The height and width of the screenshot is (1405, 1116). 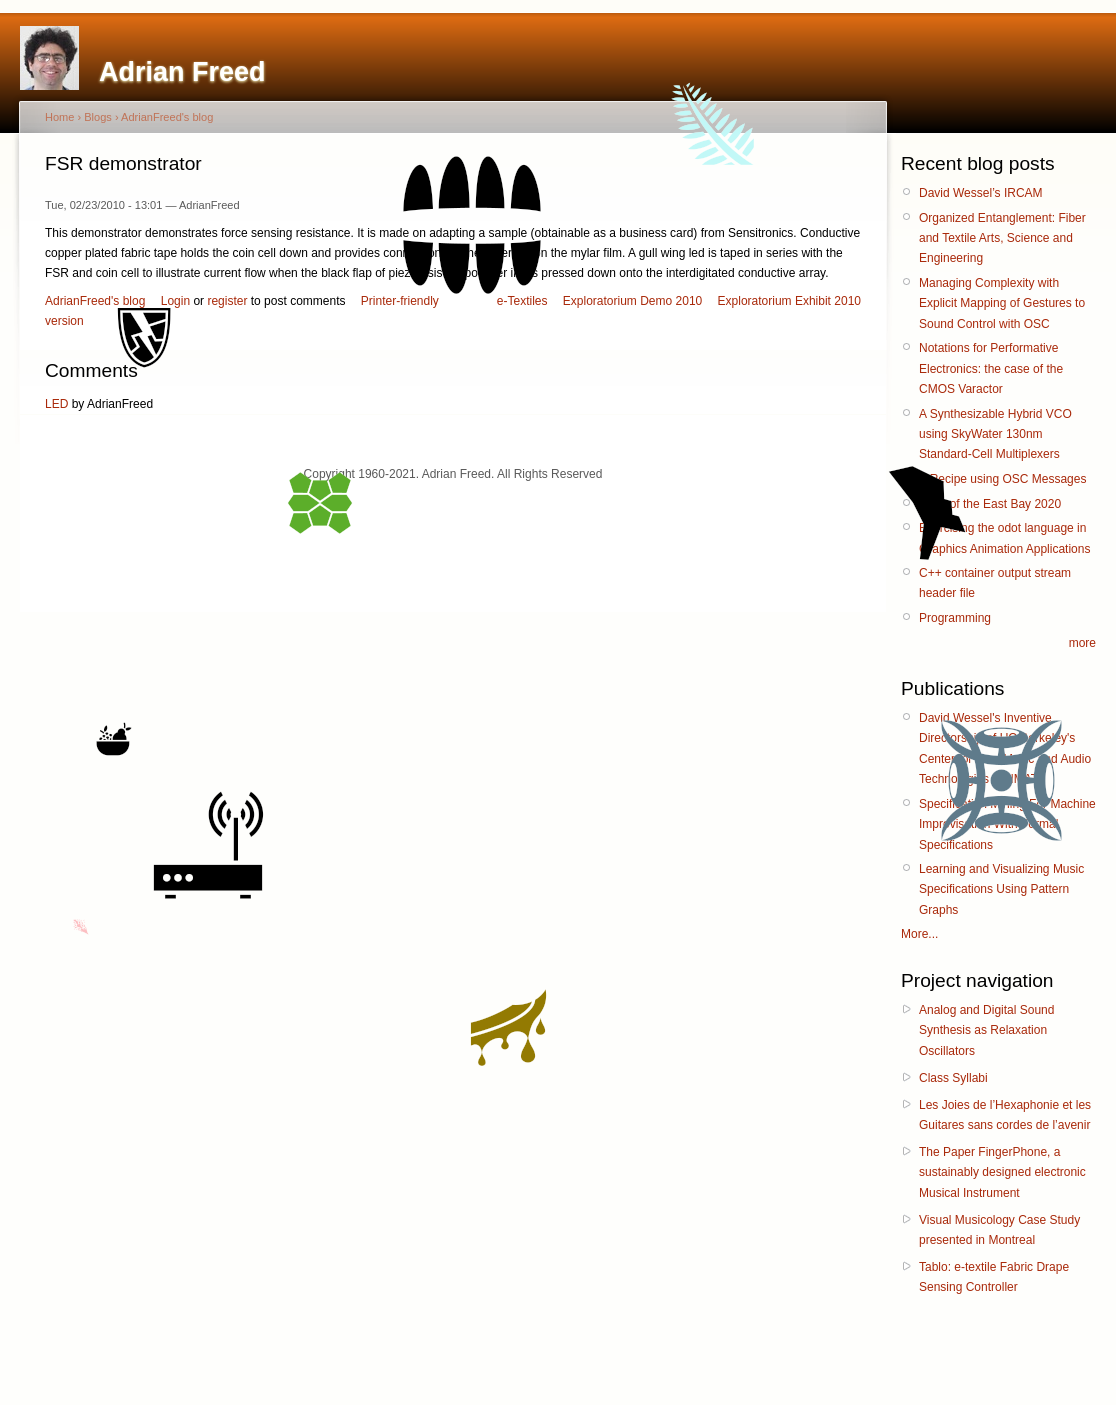 What do you see at coordinates (471, 224) in the screenshot?
I see `view dental health or teeth information` at bounding box center [471, 224].